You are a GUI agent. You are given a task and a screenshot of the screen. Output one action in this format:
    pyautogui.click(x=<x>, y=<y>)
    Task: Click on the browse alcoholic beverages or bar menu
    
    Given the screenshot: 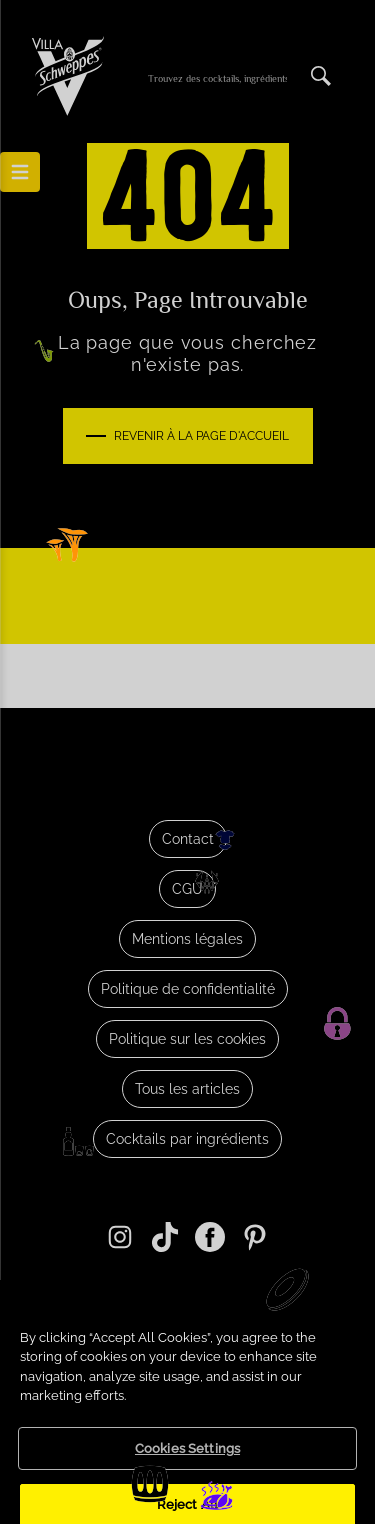 What is the action you would take?
    pyautogui.click(x=78, y=1141)
    